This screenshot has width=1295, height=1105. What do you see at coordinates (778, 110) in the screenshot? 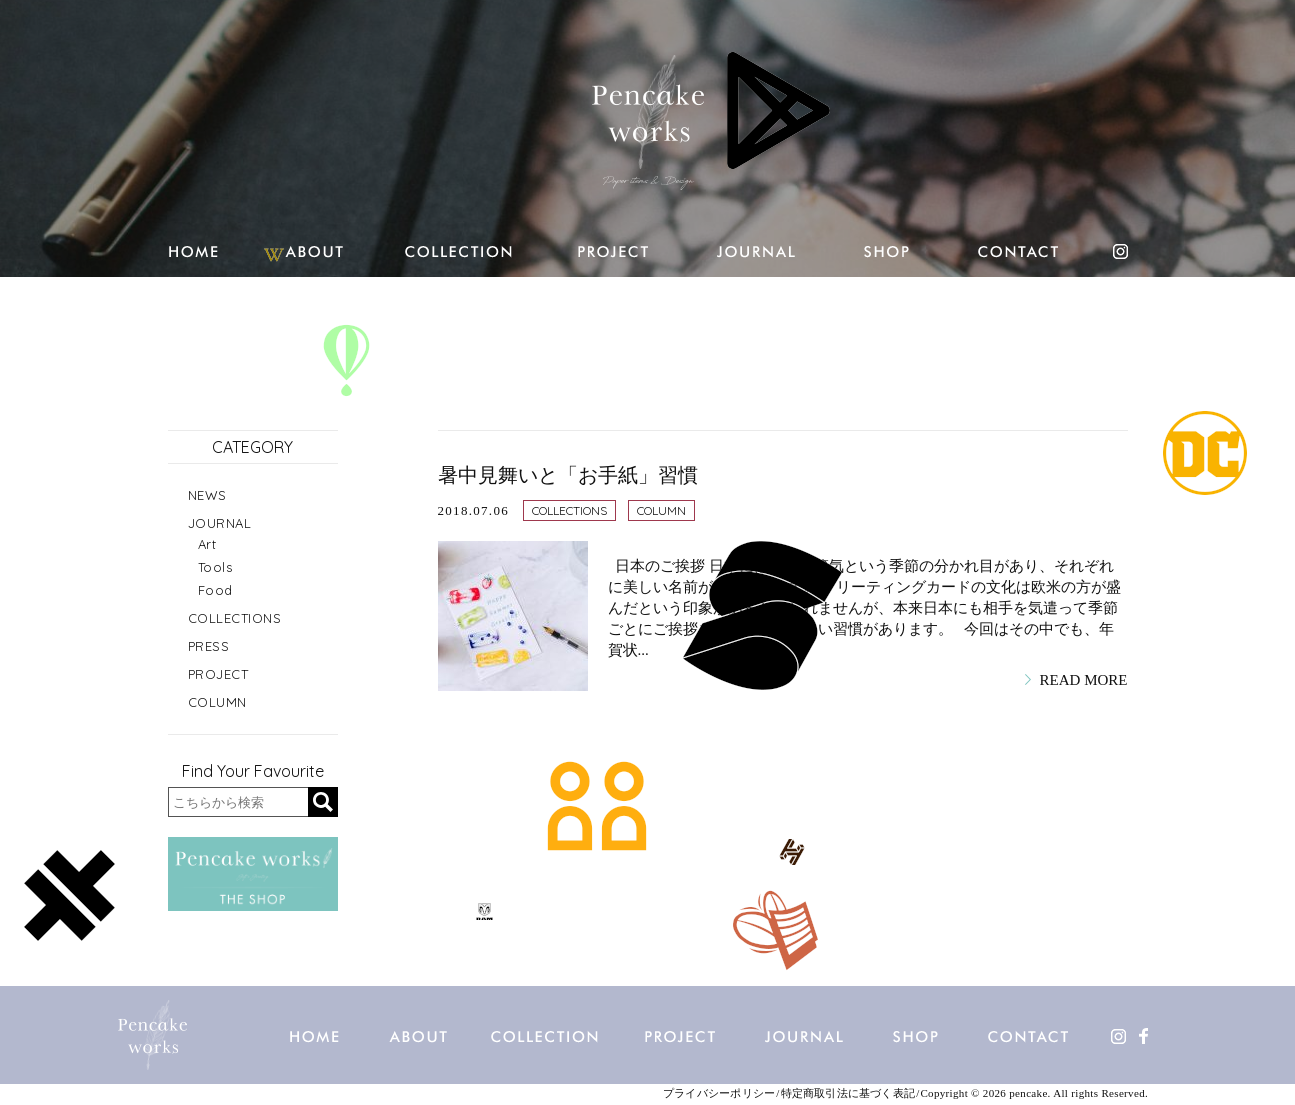
I see `open google play store` at bounding box center [778, 110].